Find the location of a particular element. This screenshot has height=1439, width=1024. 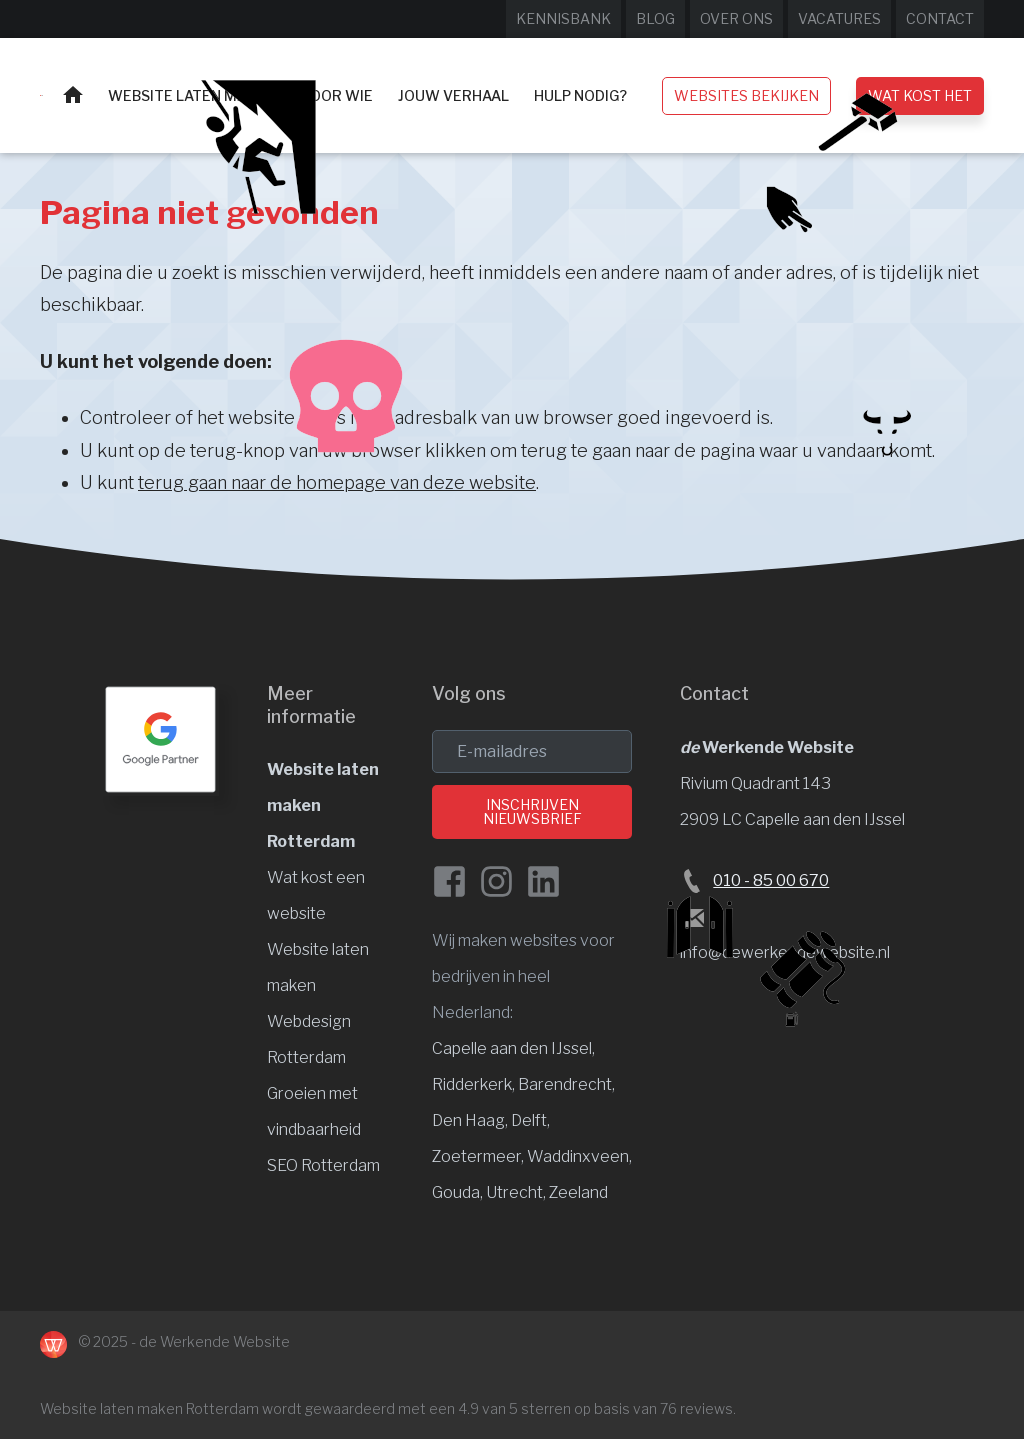

enter a new area or level is located at coordinates (700, 925).